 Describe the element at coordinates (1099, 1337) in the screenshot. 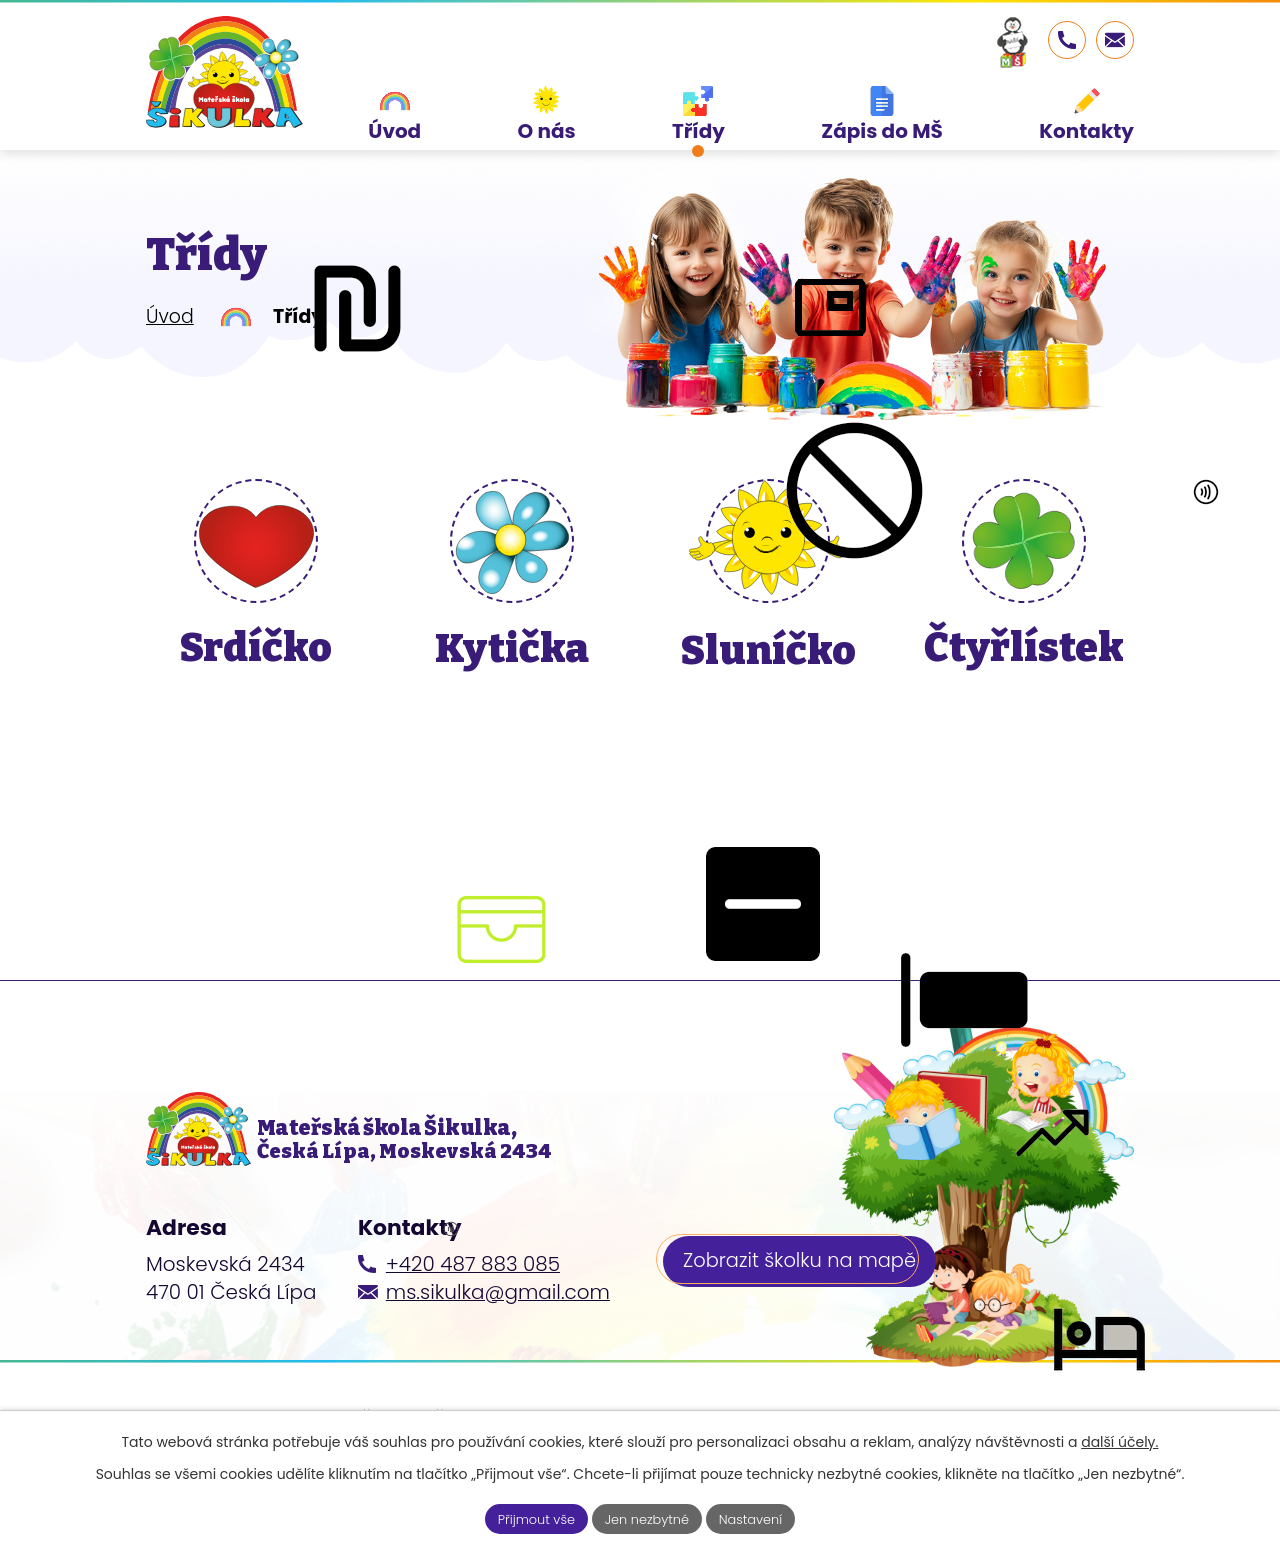

I see `find nearby hotels or accommodations` at that location.